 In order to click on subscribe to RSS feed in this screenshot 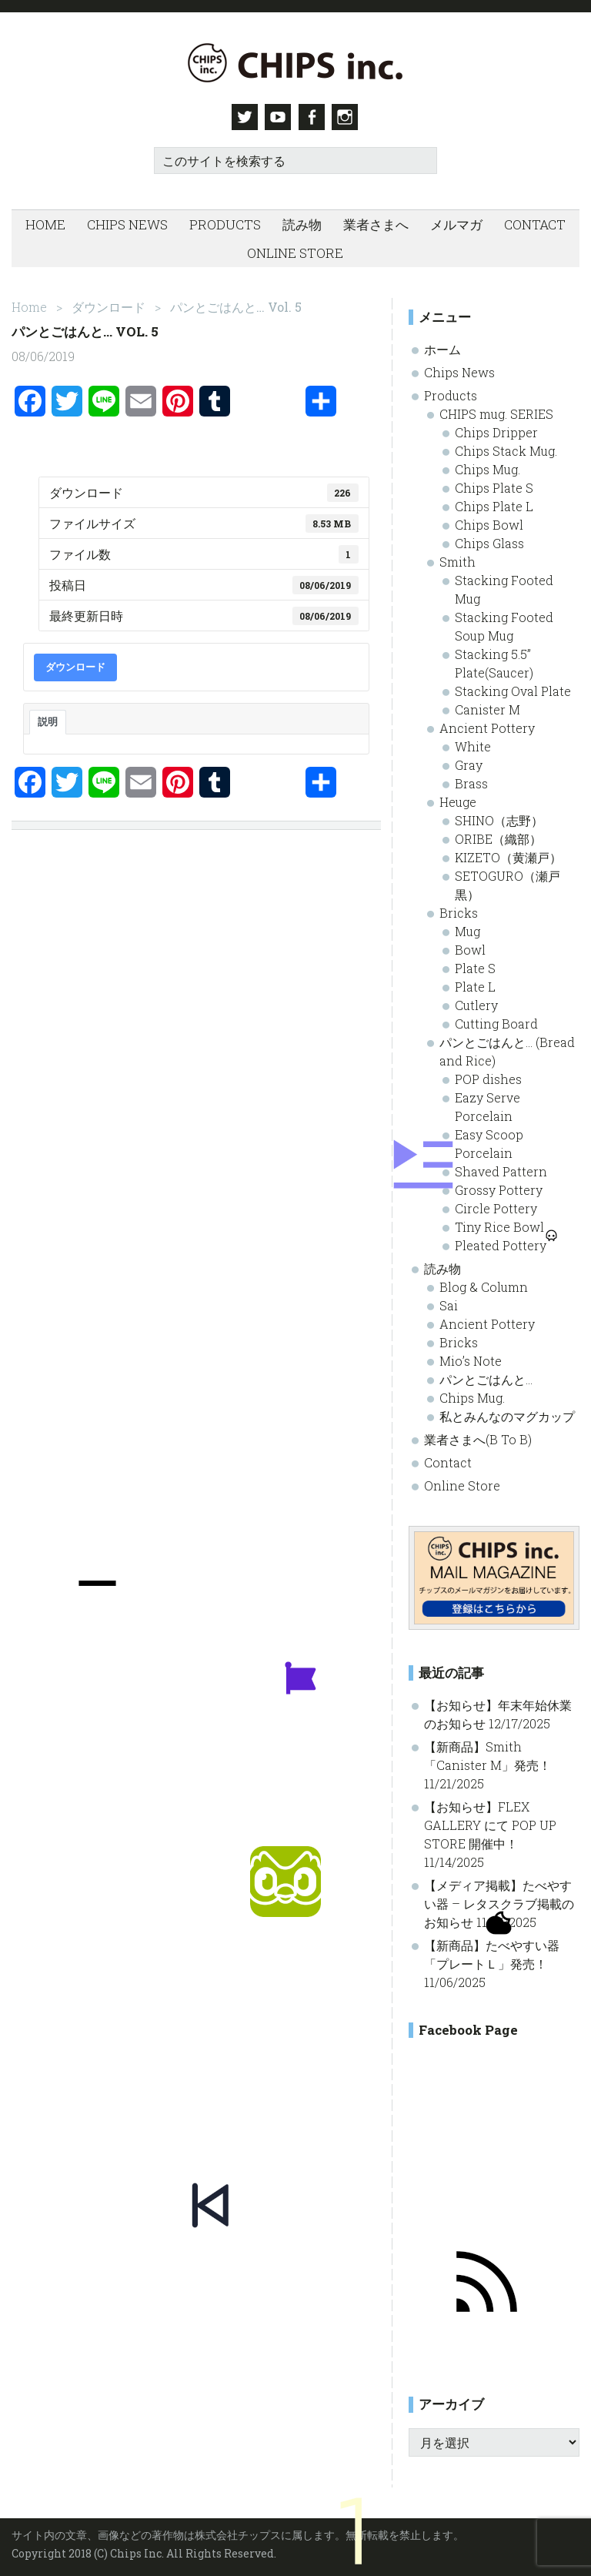, I will do `click(486, 2281)`.